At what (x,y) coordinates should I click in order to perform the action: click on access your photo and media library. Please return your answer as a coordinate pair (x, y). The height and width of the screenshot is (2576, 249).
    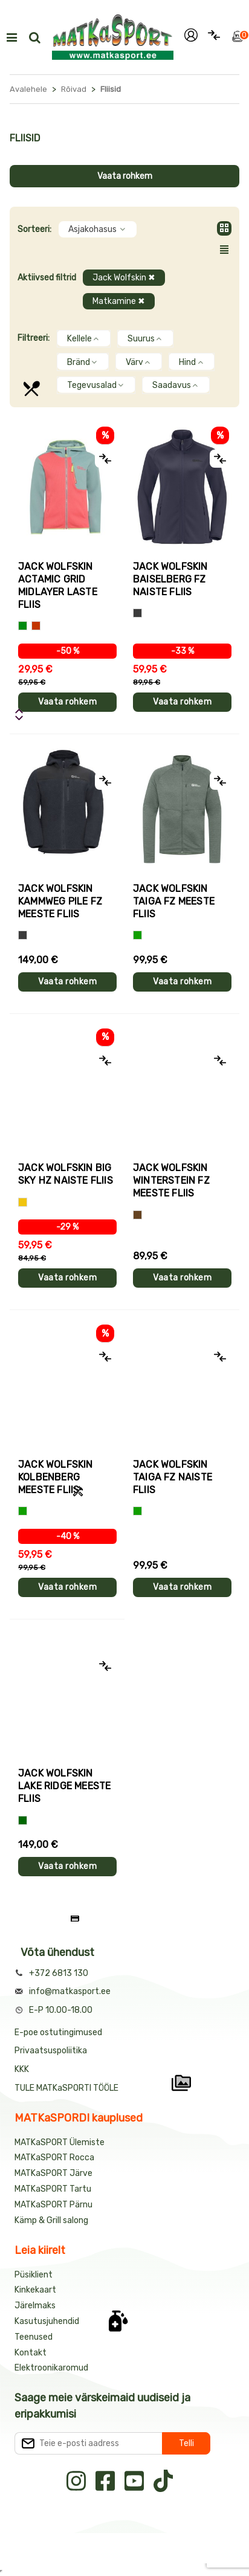
    Looking at the image, I should click on (181, 2083).